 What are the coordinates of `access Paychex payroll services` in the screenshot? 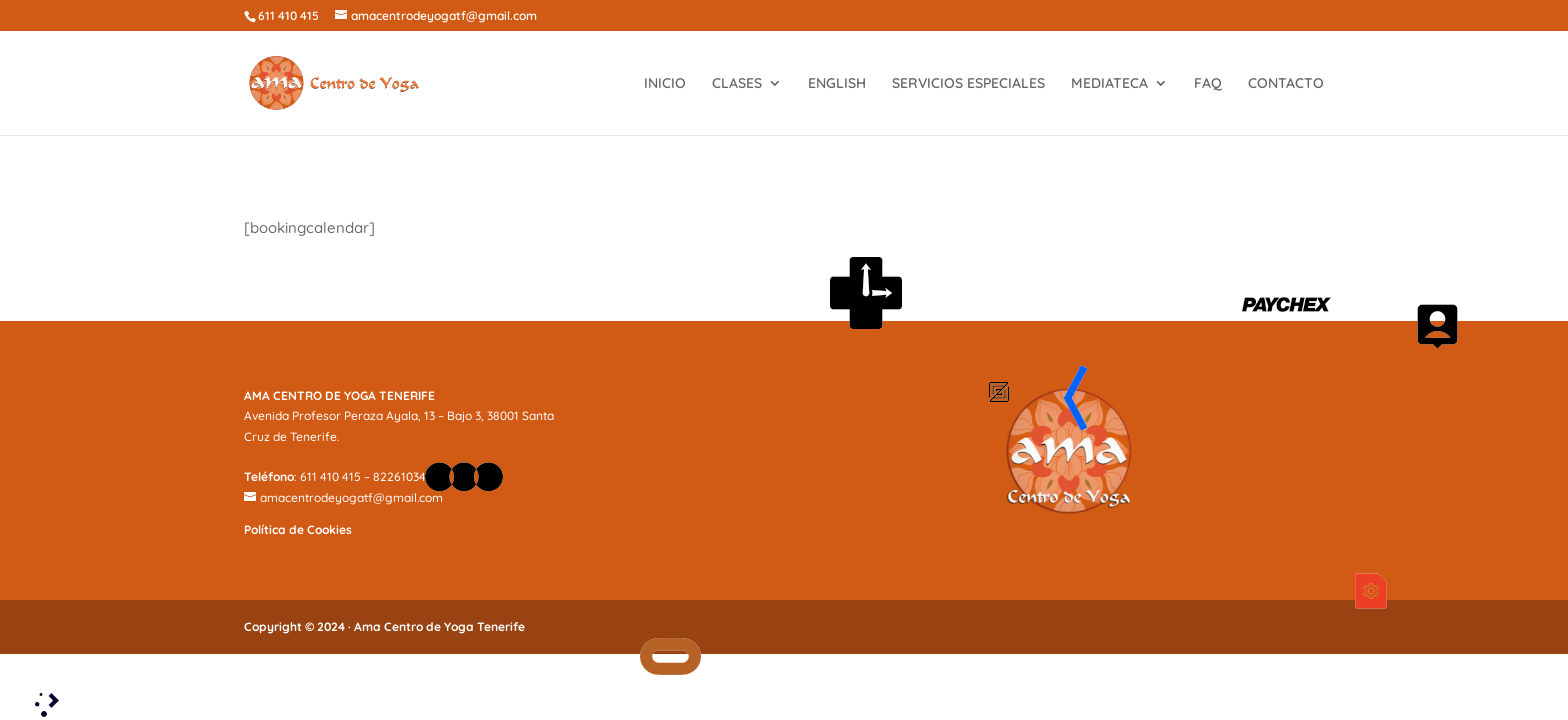 It's located at (1286, 304).